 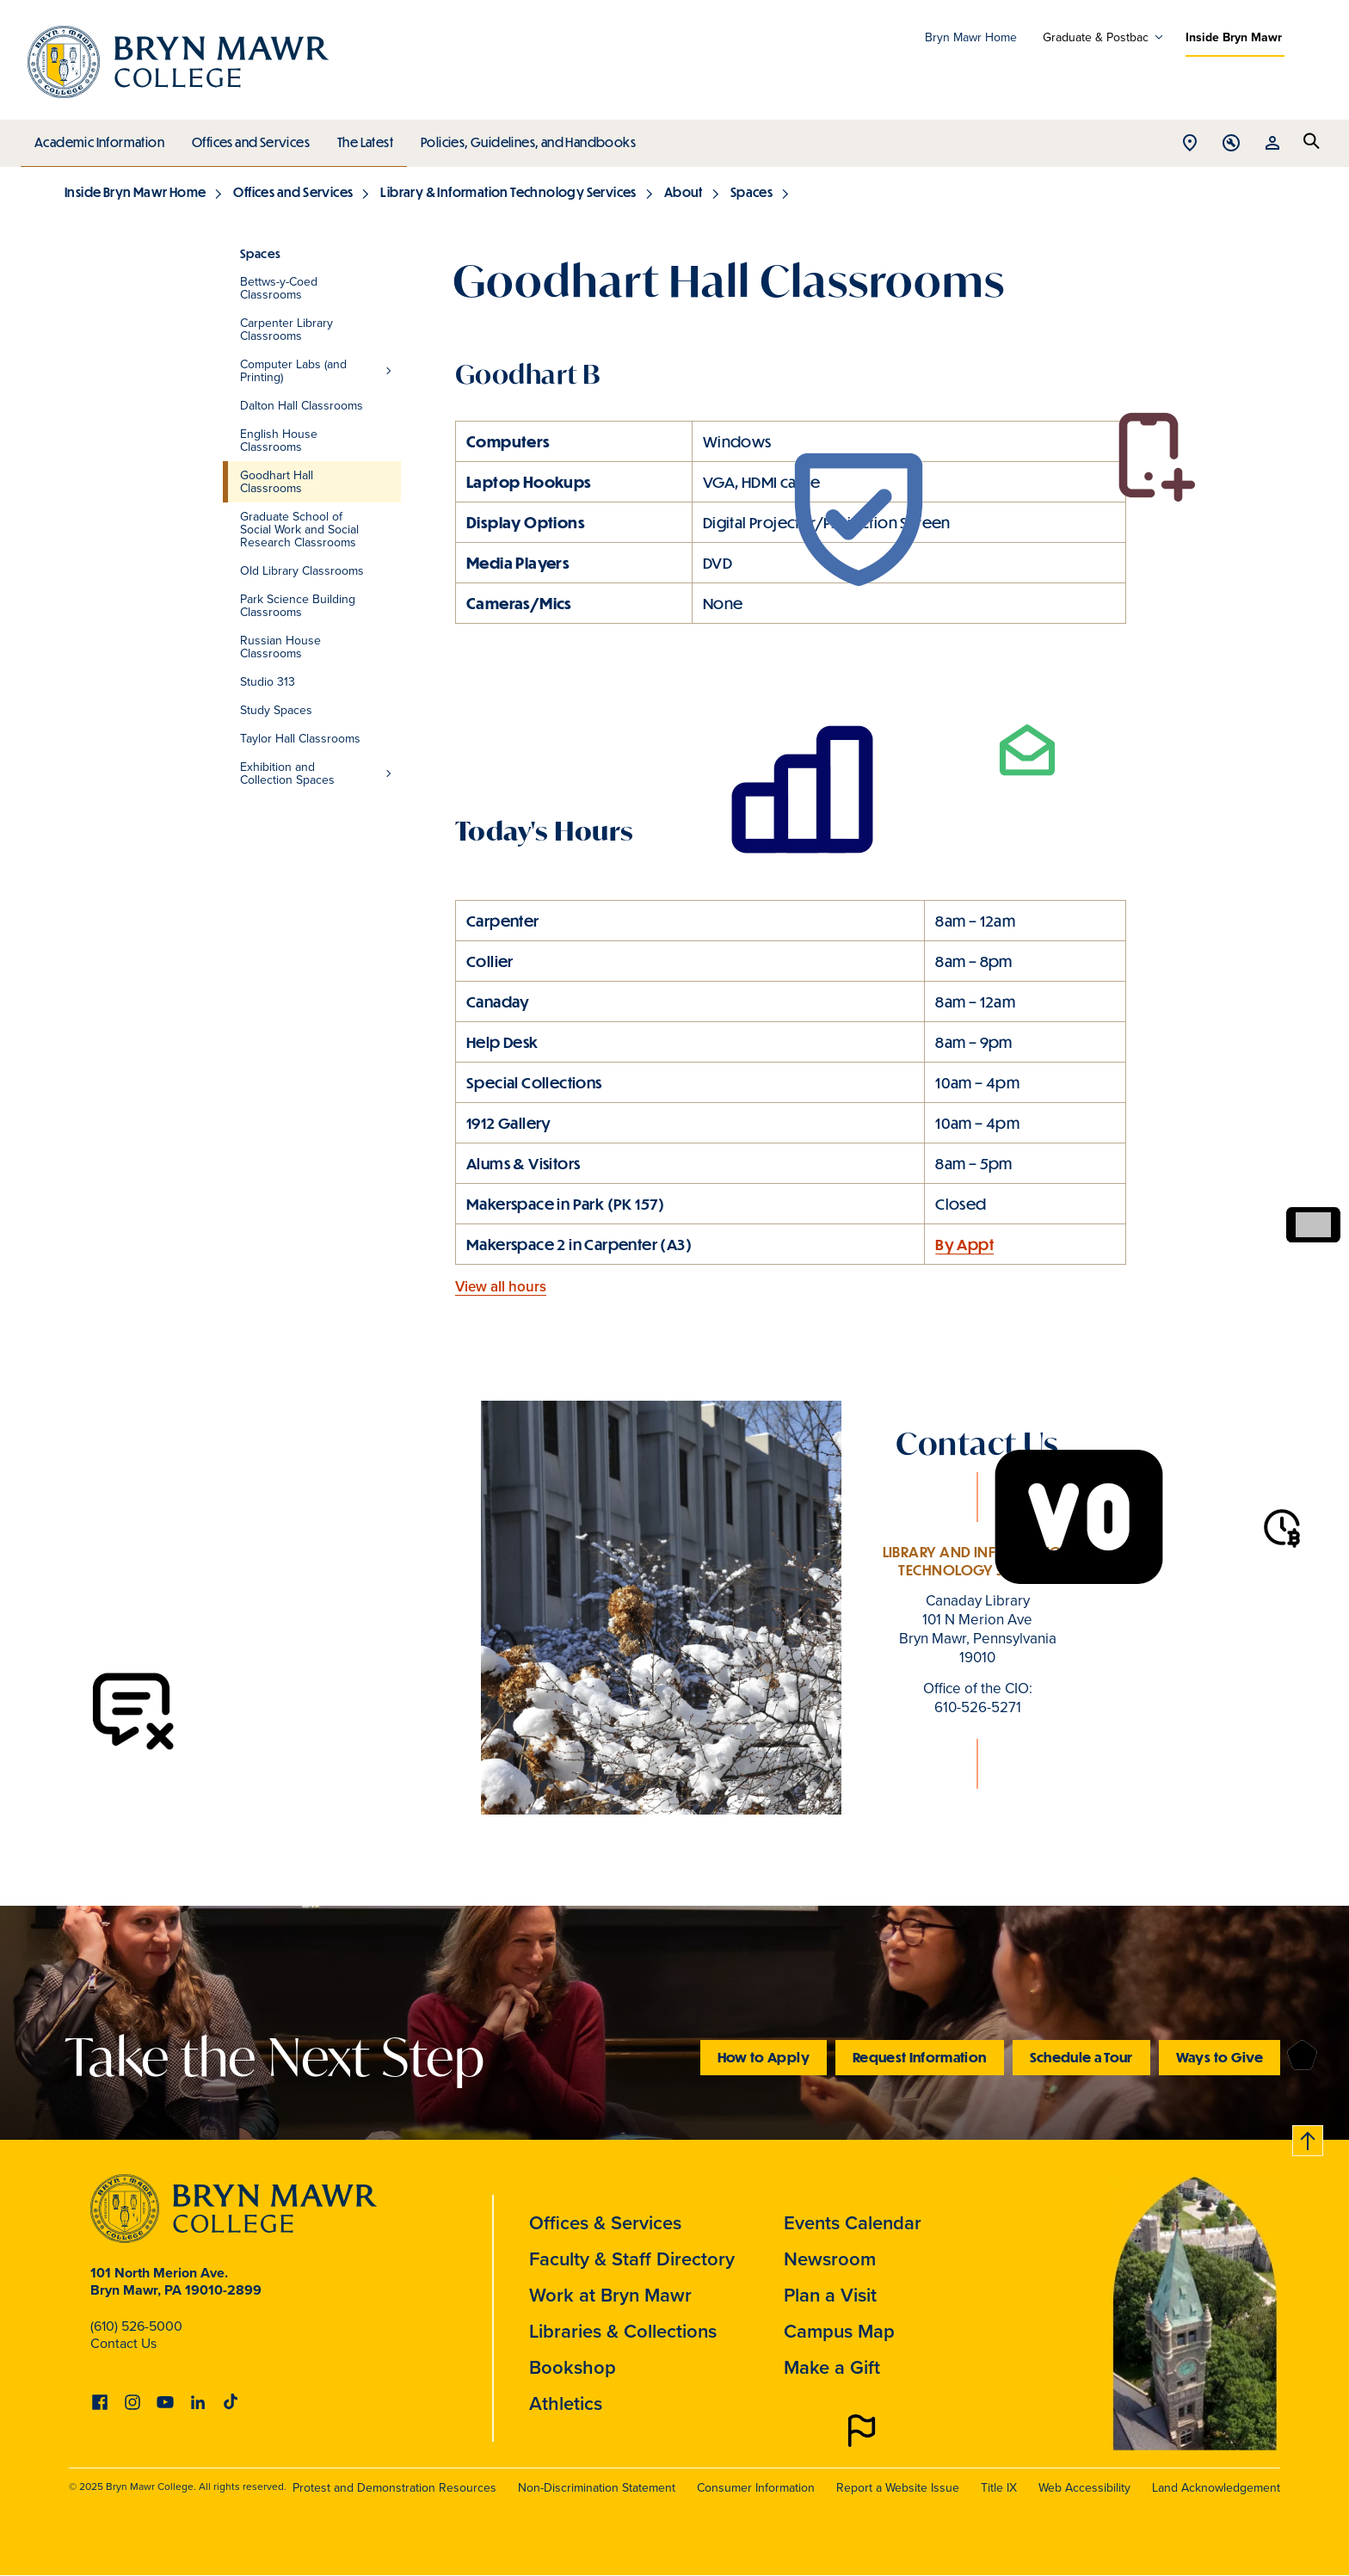 What do you see at coordinates (802, 789) in the screenshot?
I see `view trending or popular content` at bounding box center [802, 789].